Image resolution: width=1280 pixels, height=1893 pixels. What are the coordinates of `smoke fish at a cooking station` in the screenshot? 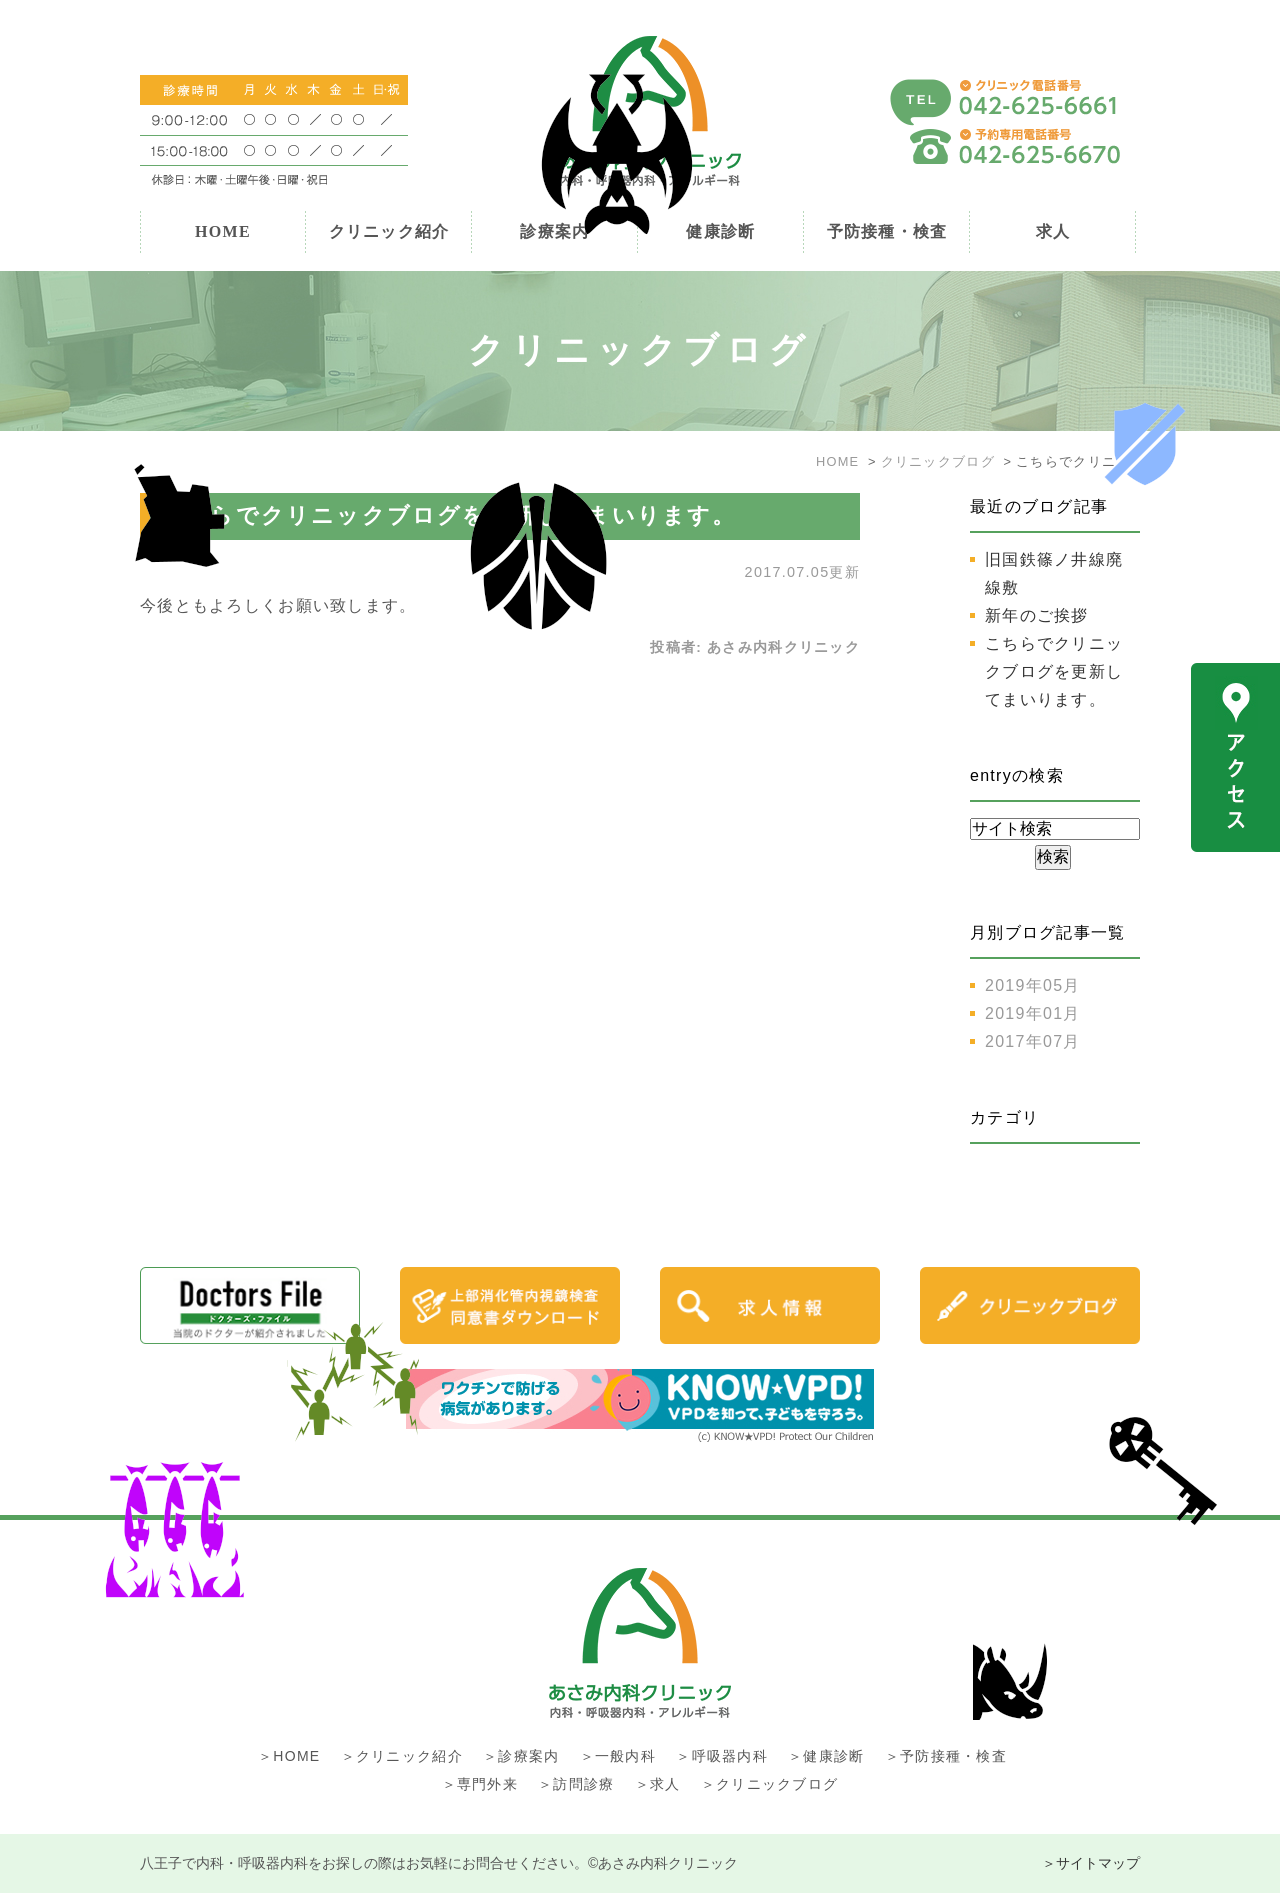 It's located at (175, 1529).